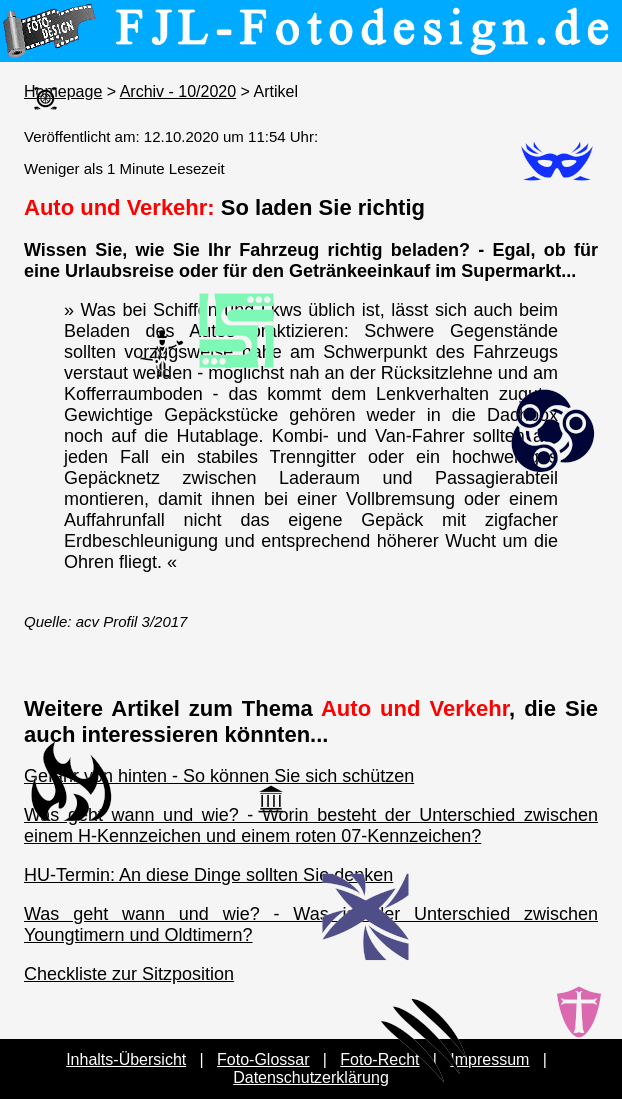  I want to click on represents balance or harmony in gameplay, so click(553, 431).